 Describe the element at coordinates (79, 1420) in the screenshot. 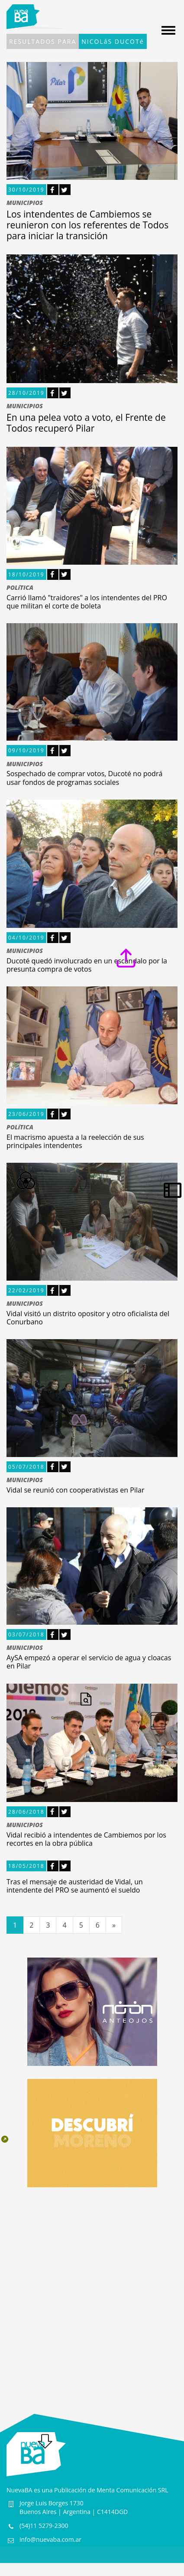

I see `Meta company logo` at that location.